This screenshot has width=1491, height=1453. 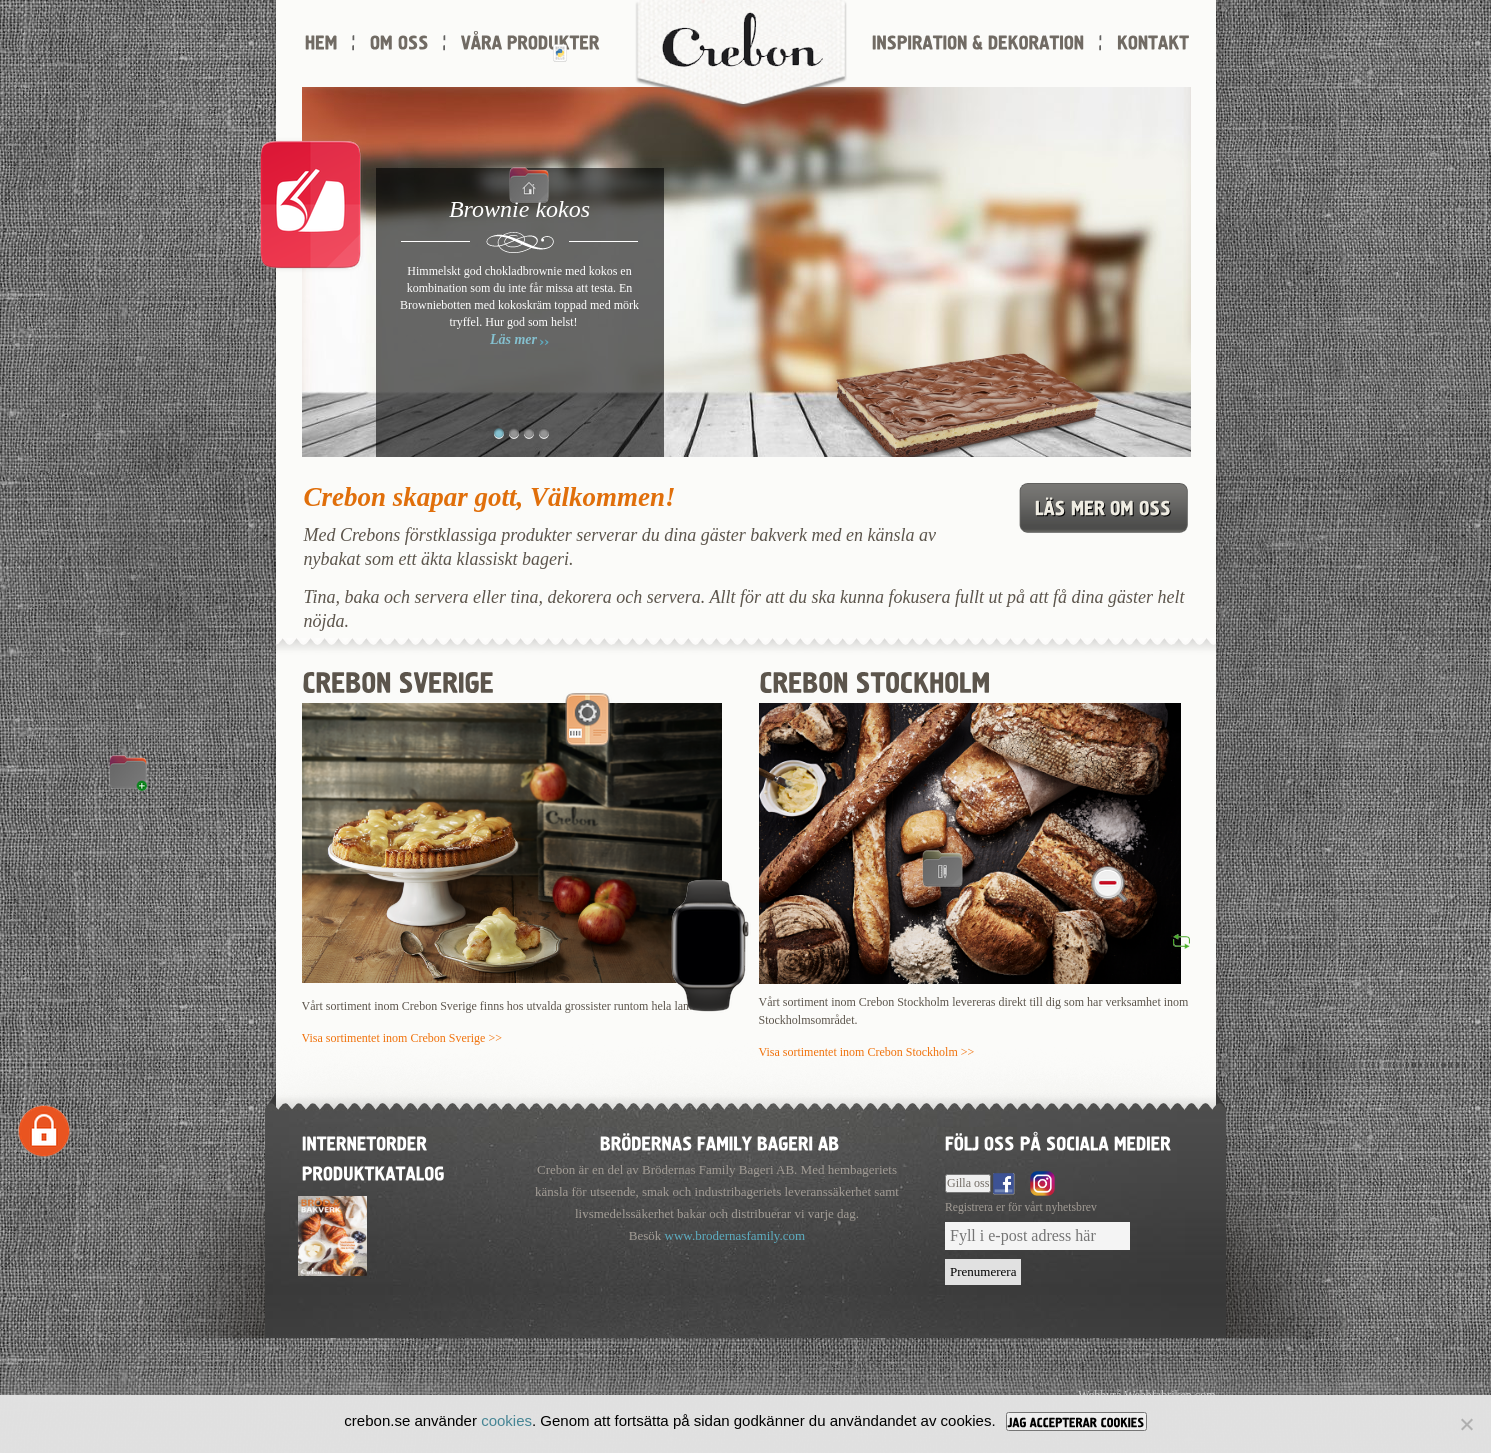 I want to click on an EPS vector file, so click(x=310, y=204).